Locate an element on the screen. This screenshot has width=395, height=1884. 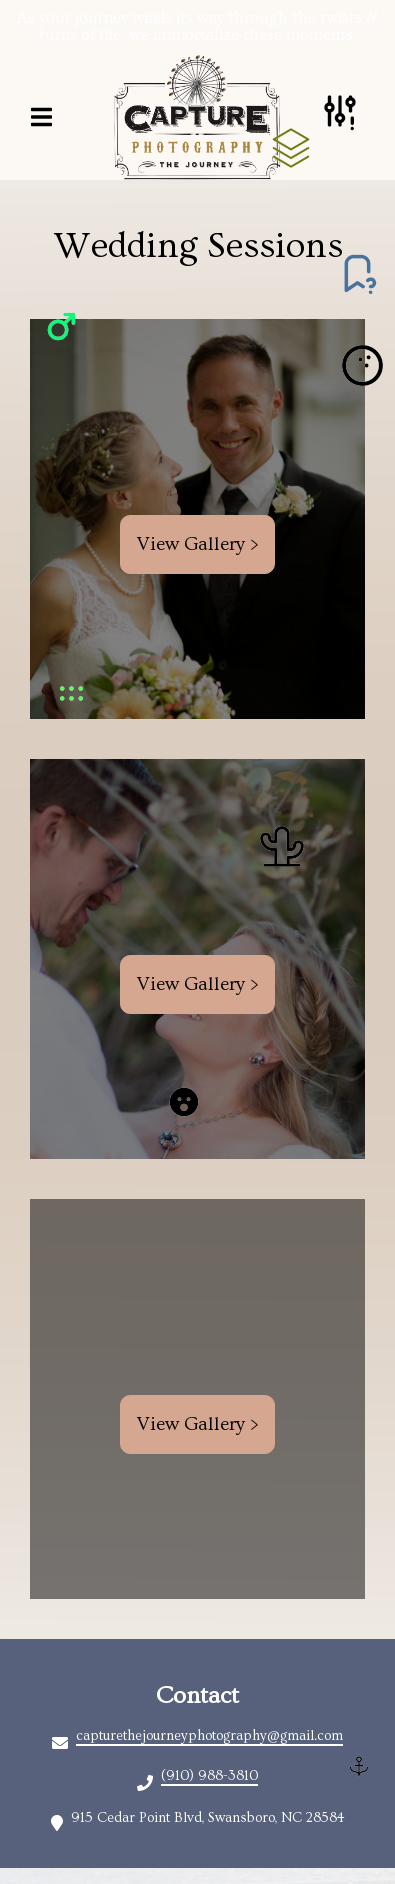
access bowling or sports-related features is located at coordinates (362, 365).